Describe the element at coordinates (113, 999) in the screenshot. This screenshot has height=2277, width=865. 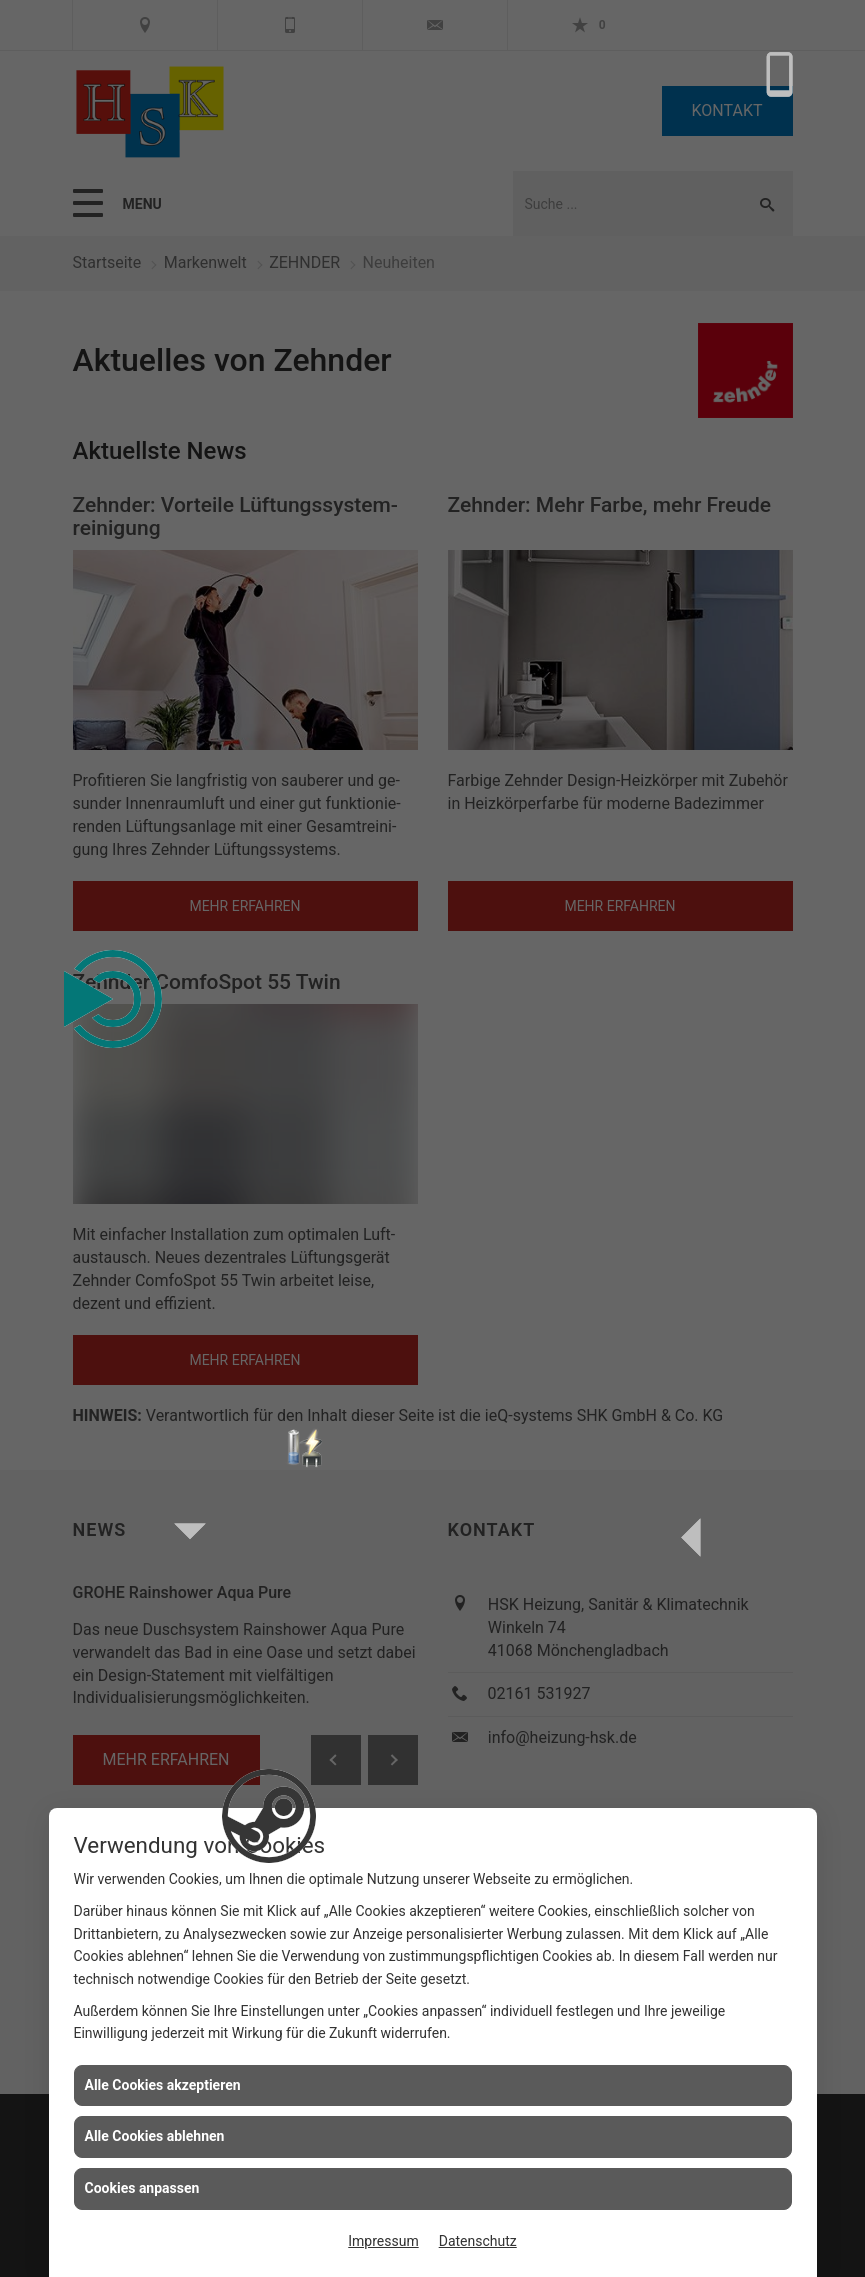
I see `launch mate desktop environment` at that location.